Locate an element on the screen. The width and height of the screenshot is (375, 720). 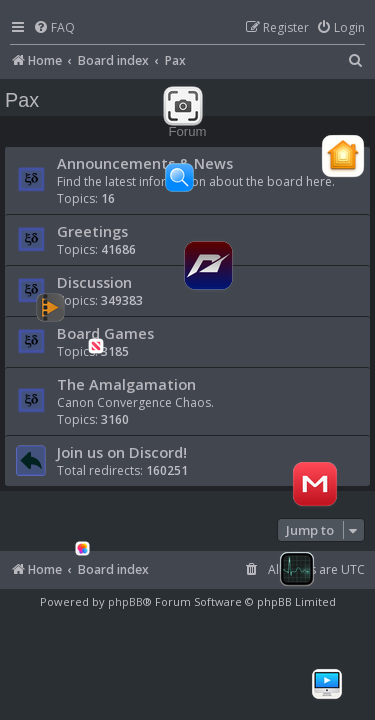
open variety slideshow app is located at coordinates (327, 684).